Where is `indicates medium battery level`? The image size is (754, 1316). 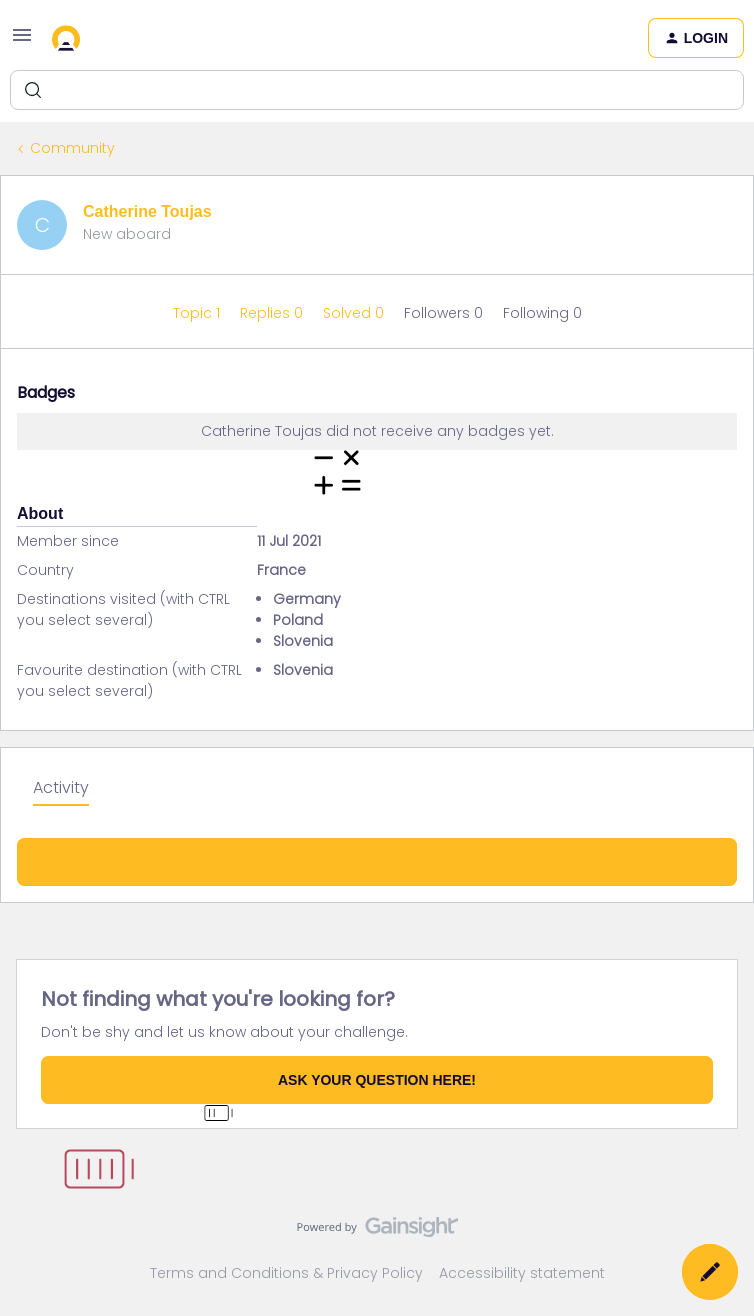
indicates medium battery level is located at coordinates (218, 1113).